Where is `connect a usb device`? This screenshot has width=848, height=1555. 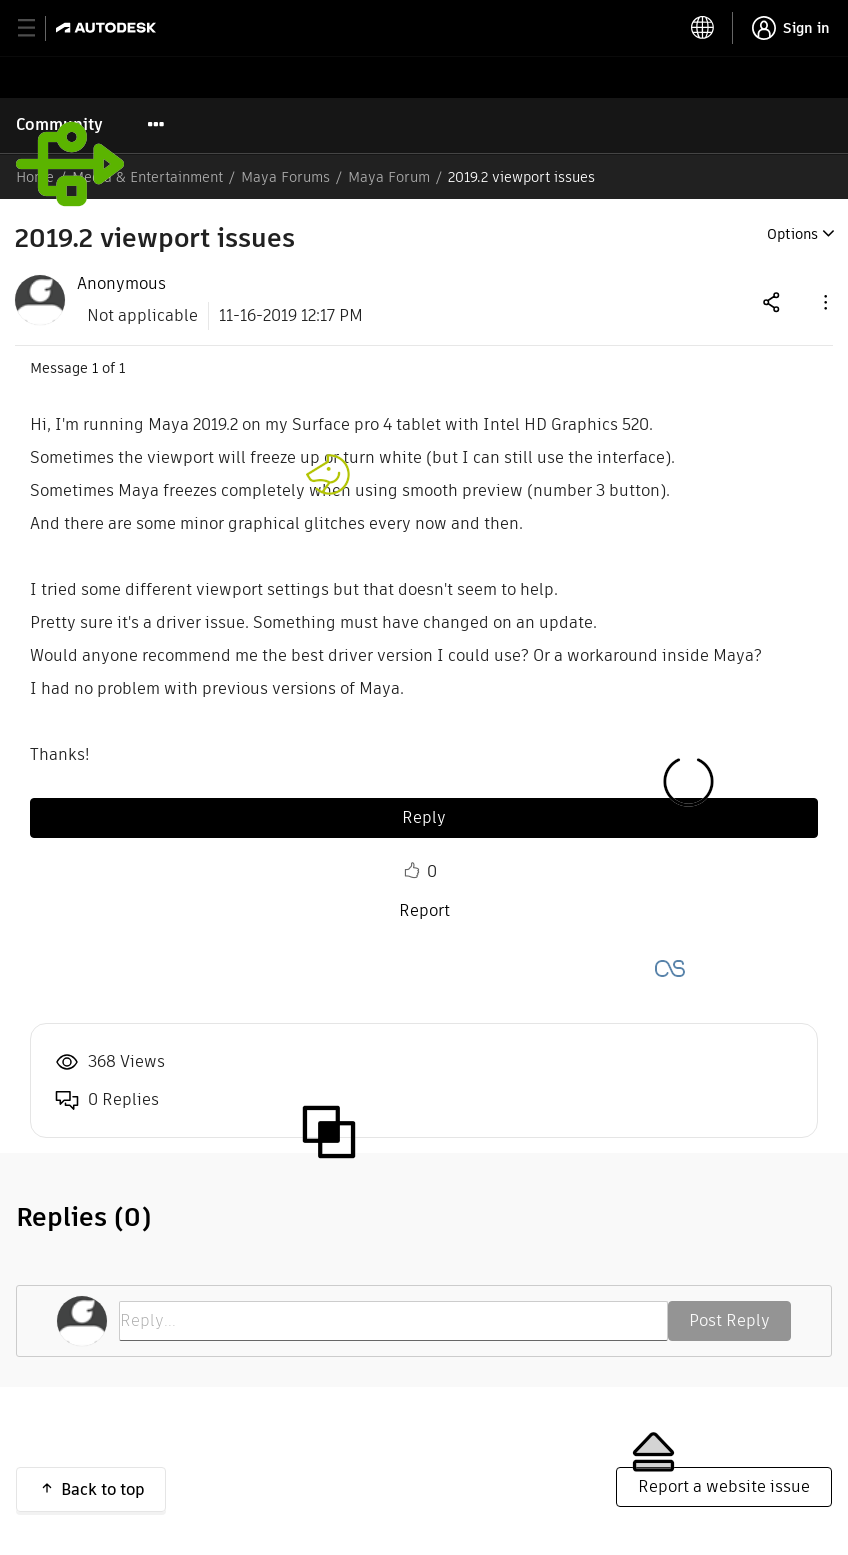 connect a usb device is located at coordinates (70, 164).